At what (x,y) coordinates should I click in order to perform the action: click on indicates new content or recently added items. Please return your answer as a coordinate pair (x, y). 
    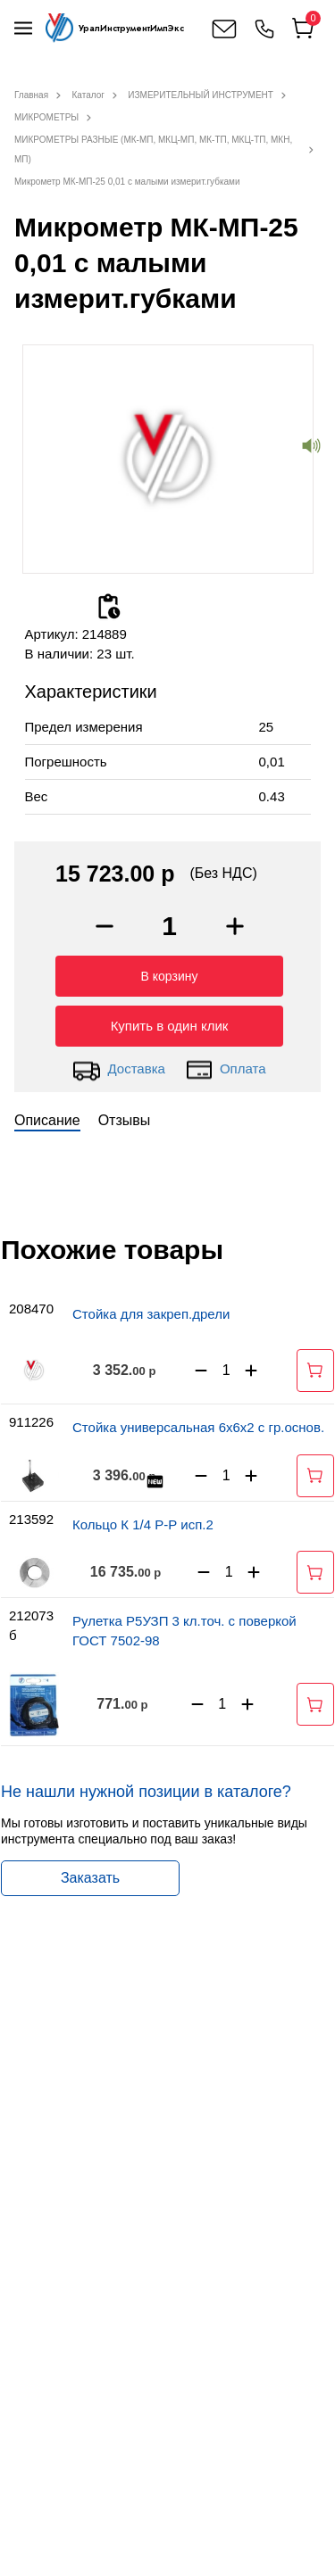
    Looking at the image, I should click on (155, 1481).